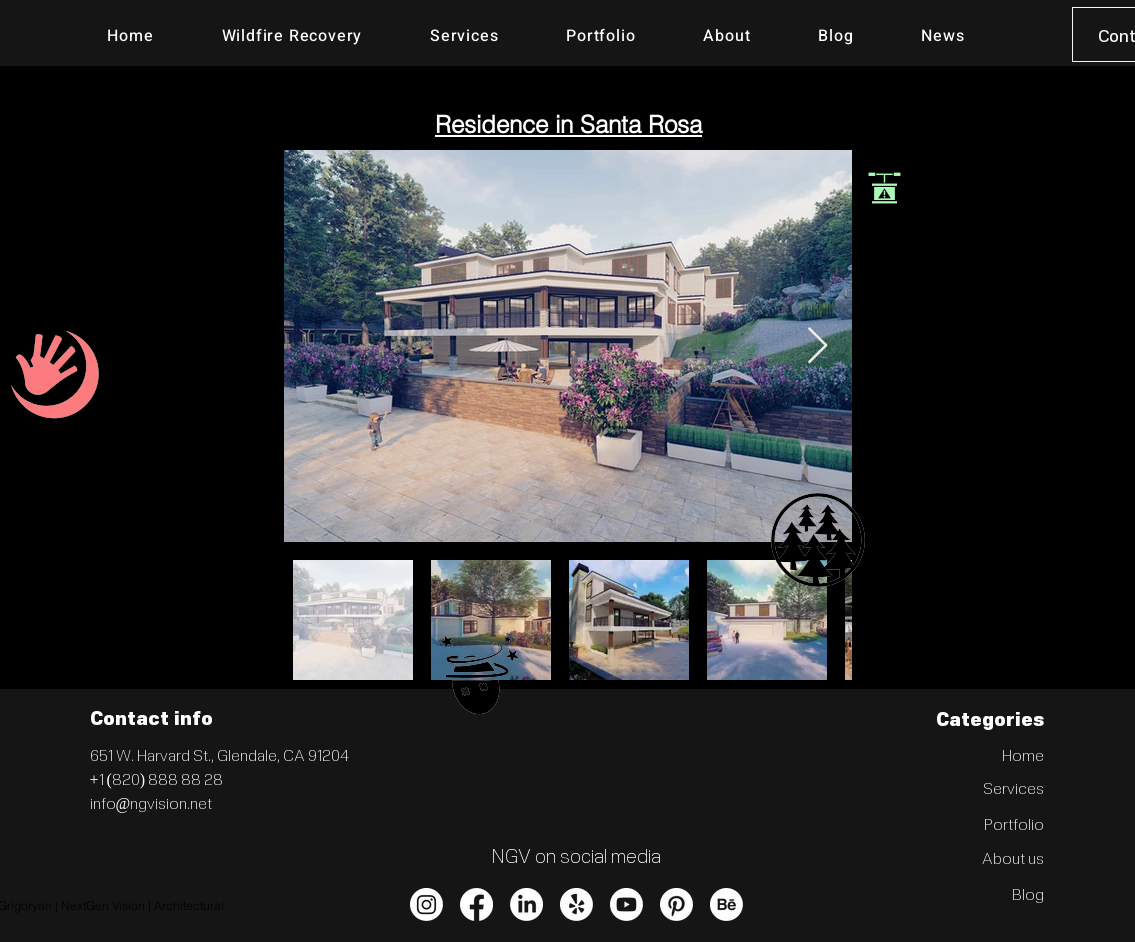 This screenshot has width=1135, height=942. I want to click on explore forest or nature areas in-game, so click(818, 540).